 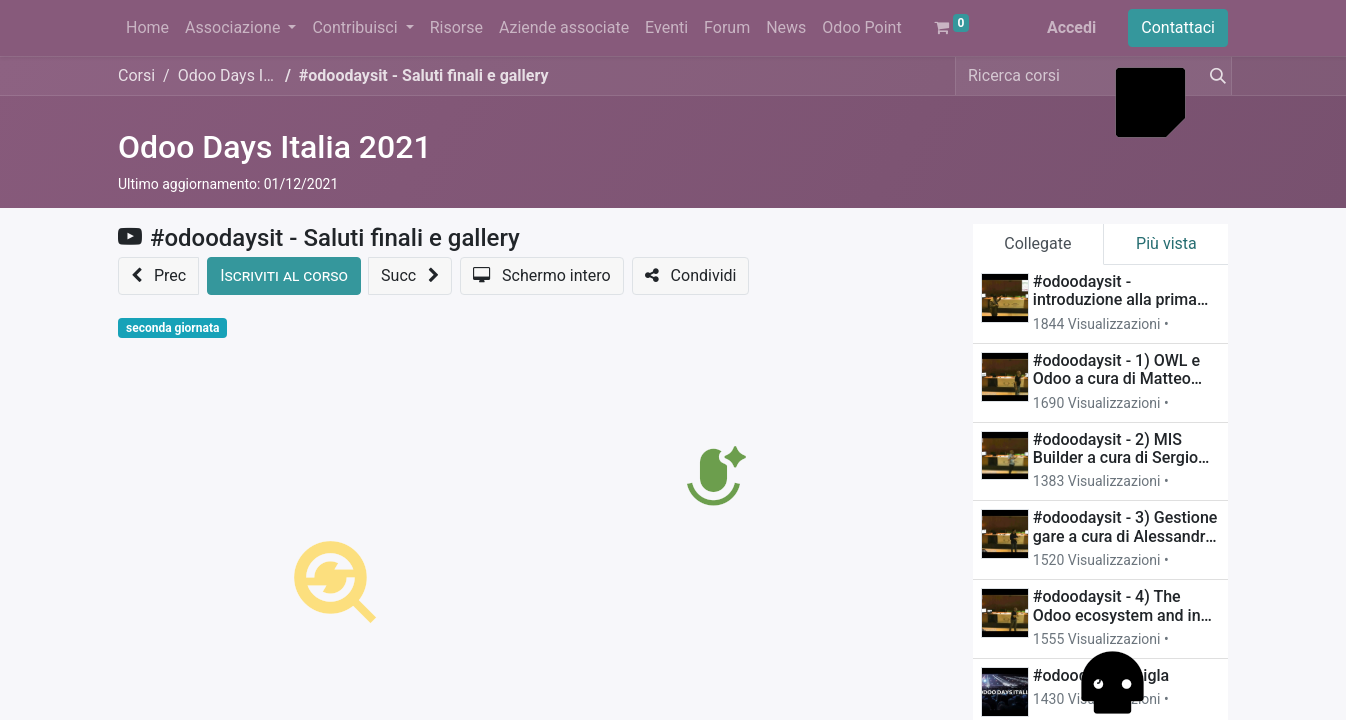 I want to click on activate ai voice assistant, so click(x=713, y=478).